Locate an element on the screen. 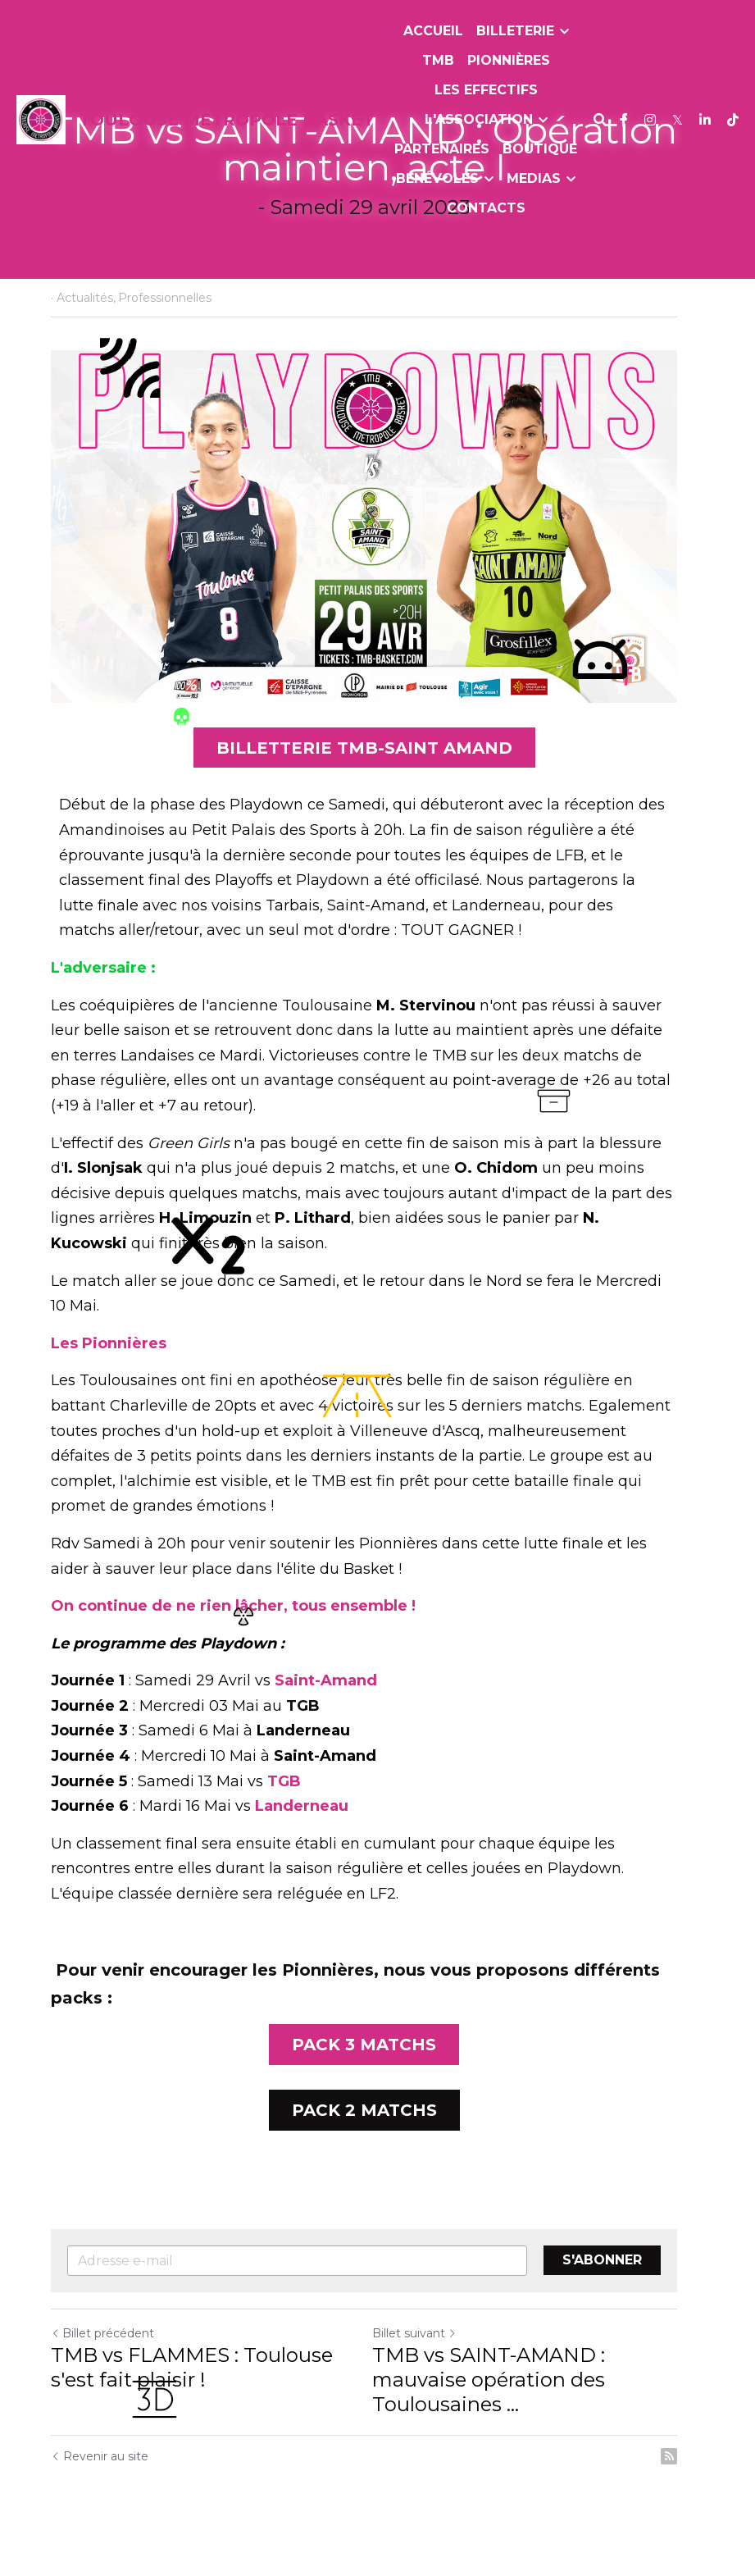 This screenshot has height=2576, width=755. android device or operating system indicator is located at coordinates (600, 661).